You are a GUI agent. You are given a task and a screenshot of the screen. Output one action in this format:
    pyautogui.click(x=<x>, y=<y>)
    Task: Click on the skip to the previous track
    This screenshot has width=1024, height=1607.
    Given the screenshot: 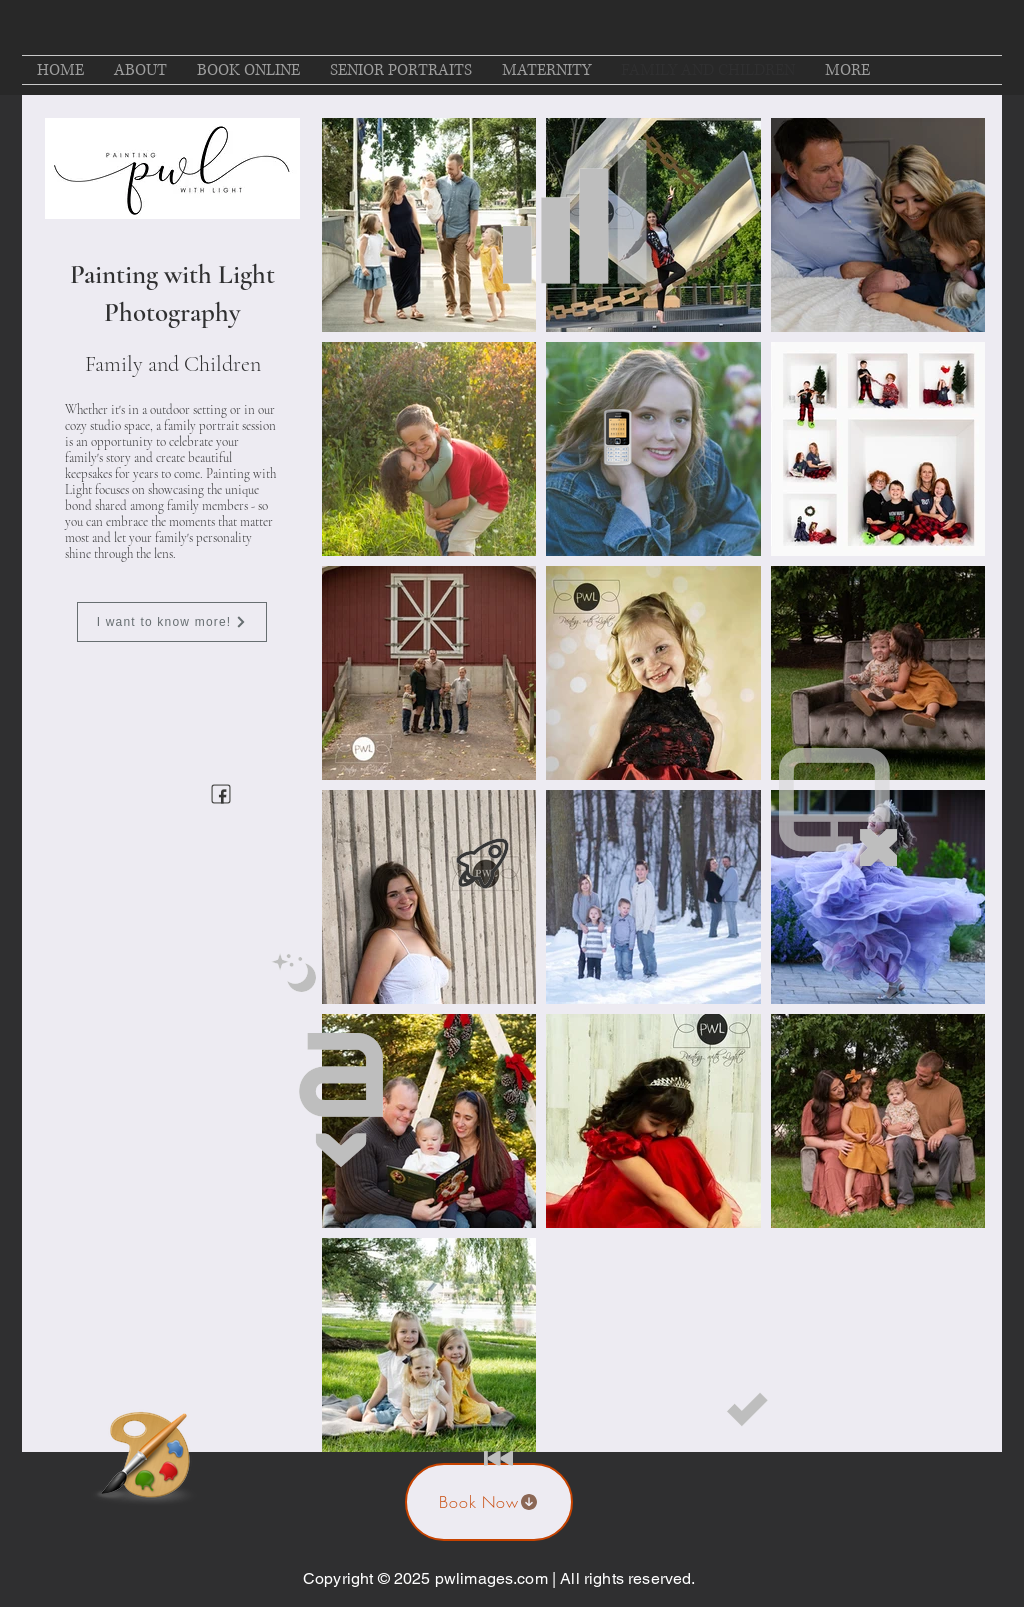 What is the action you would take?
    pyautogui.click(x=498, y=1458)
    